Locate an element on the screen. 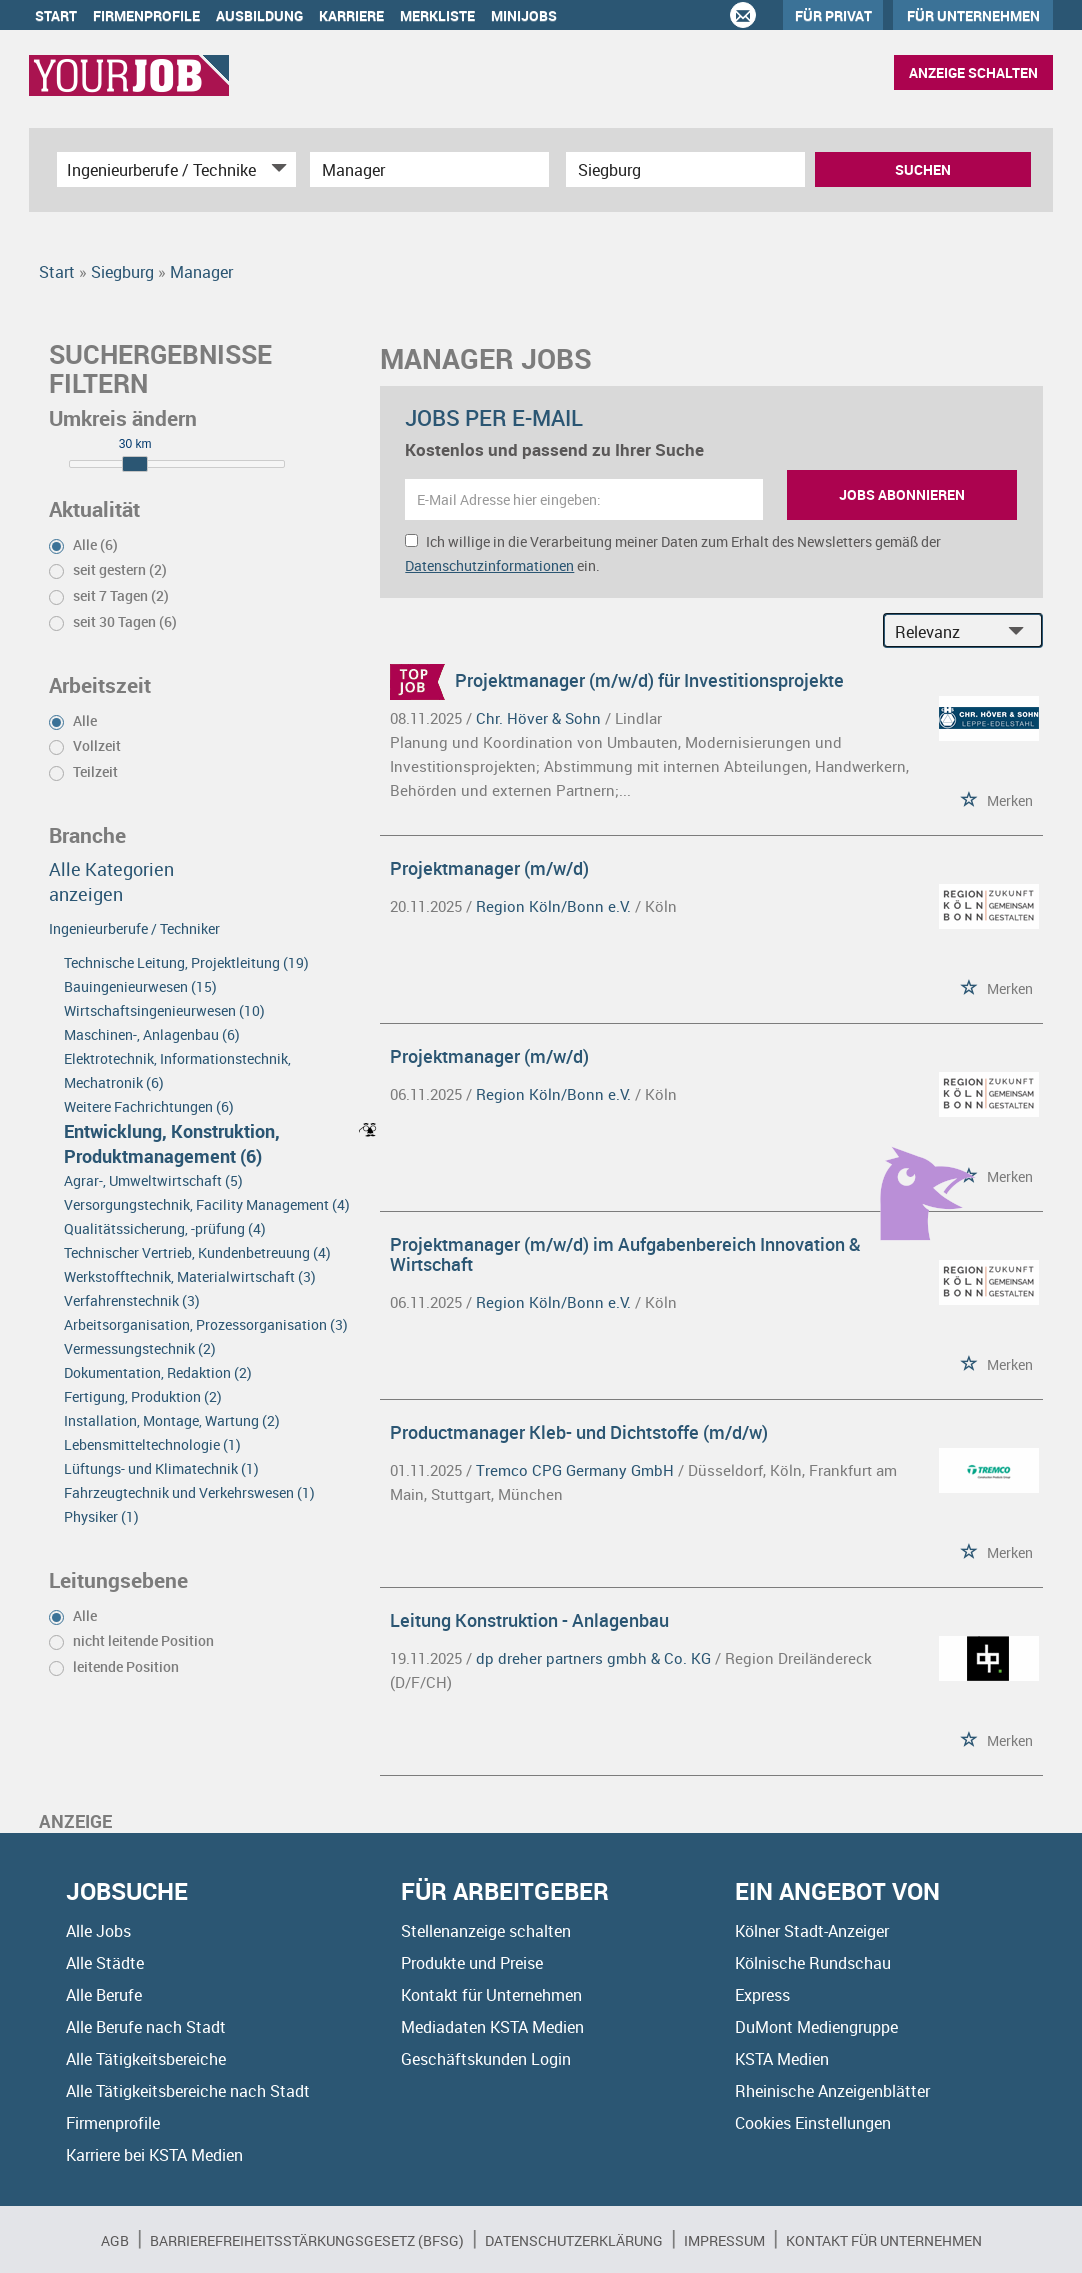 The height and width of the screenshot is (2273, 1082). access prank or joke features is located at coordinates (367, 1129).